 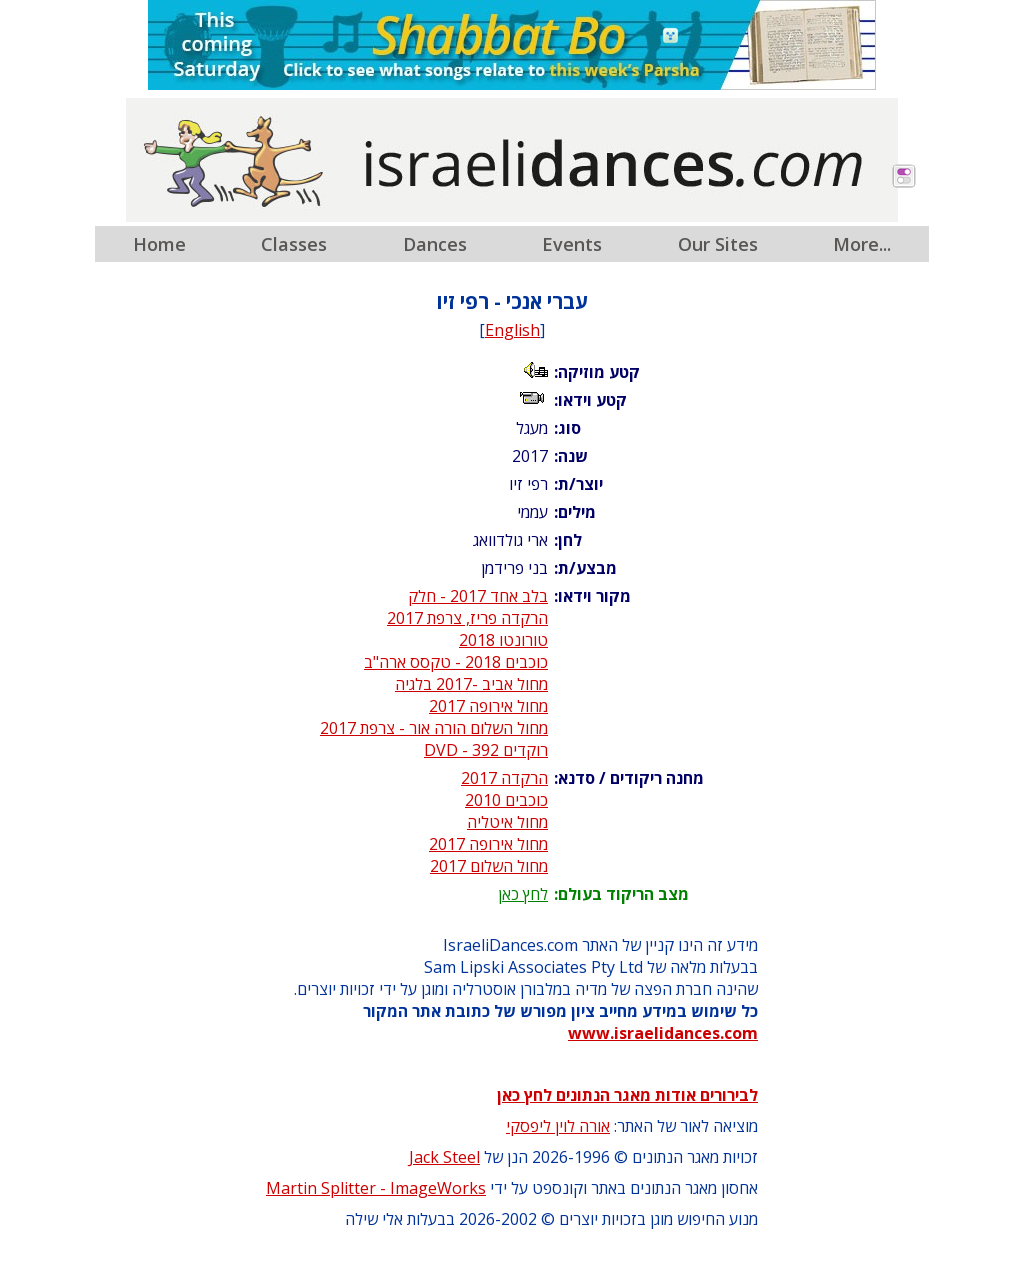 I want to click on open system tweaks or settings customization, so click(x=904, y=176).